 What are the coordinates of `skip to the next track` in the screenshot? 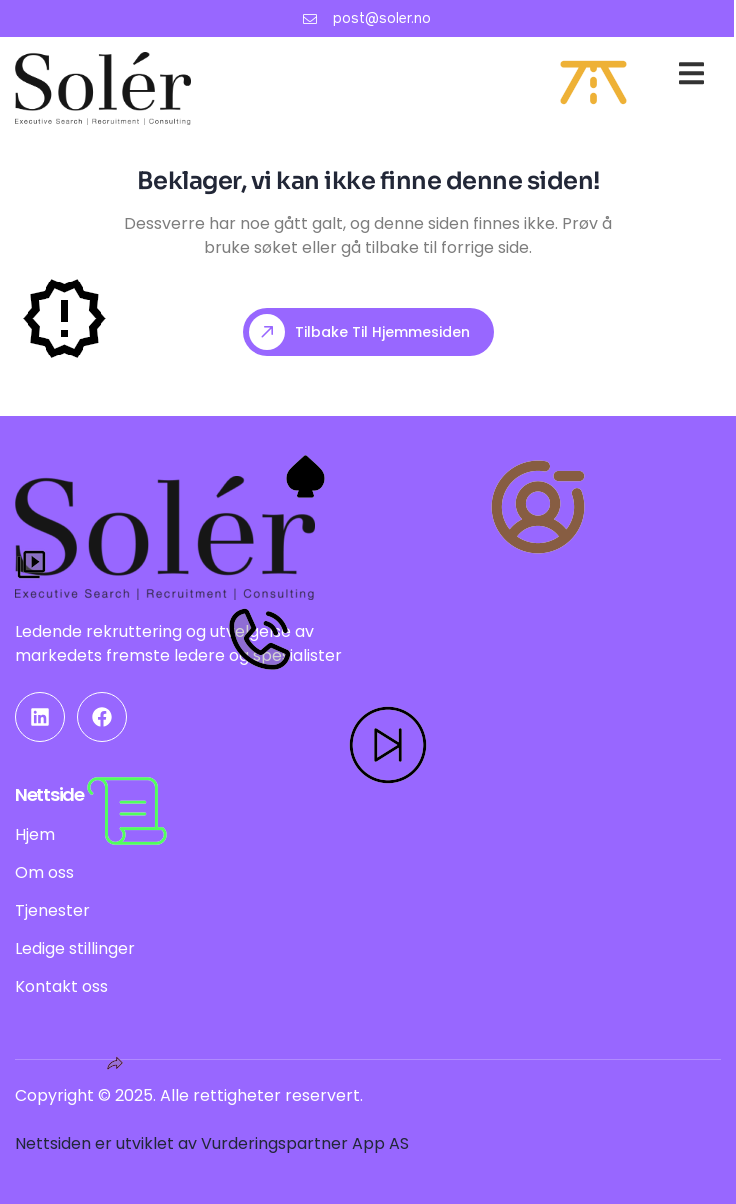 It's located at (388, 745).